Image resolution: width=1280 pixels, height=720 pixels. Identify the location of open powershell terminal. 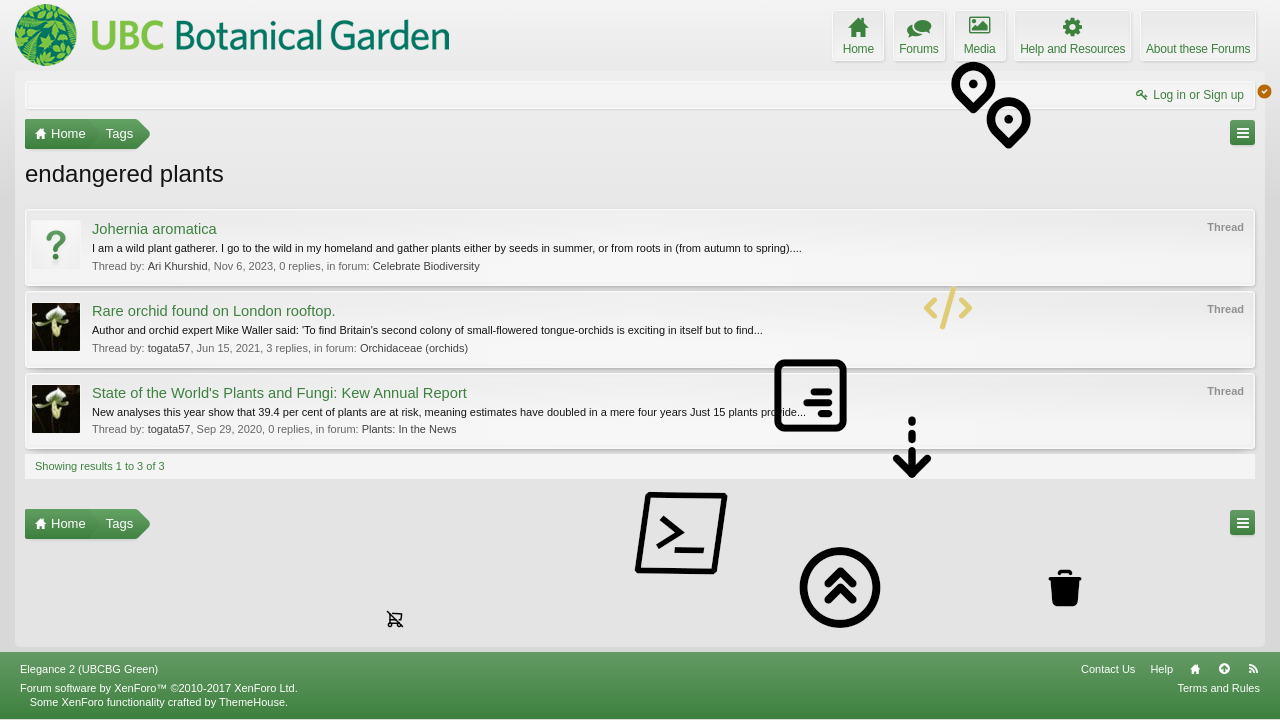
(681, 533).